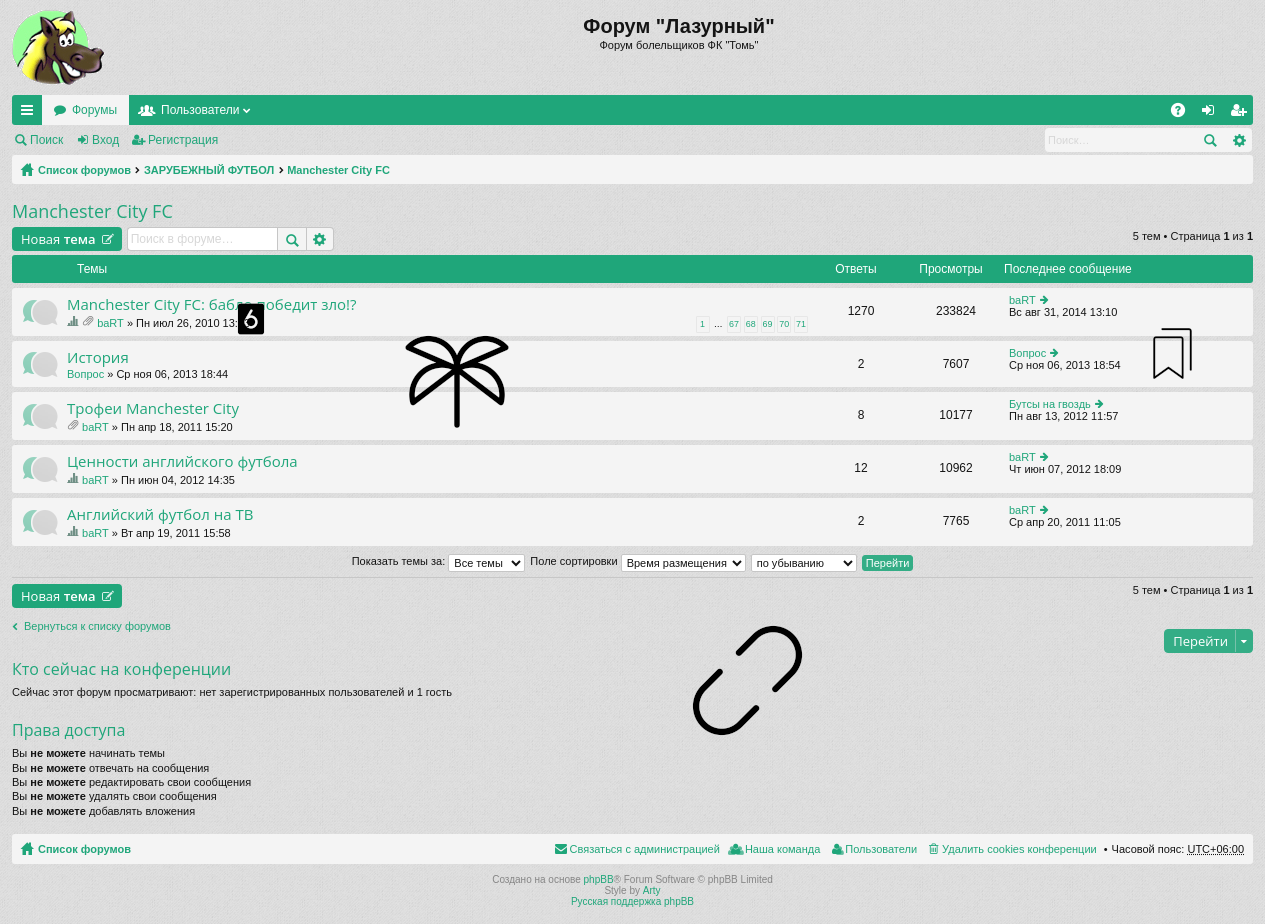 The width and height of the screenshot is (1265, 924). I want to click on unlink or disconnect a URL, so click(747, 680).